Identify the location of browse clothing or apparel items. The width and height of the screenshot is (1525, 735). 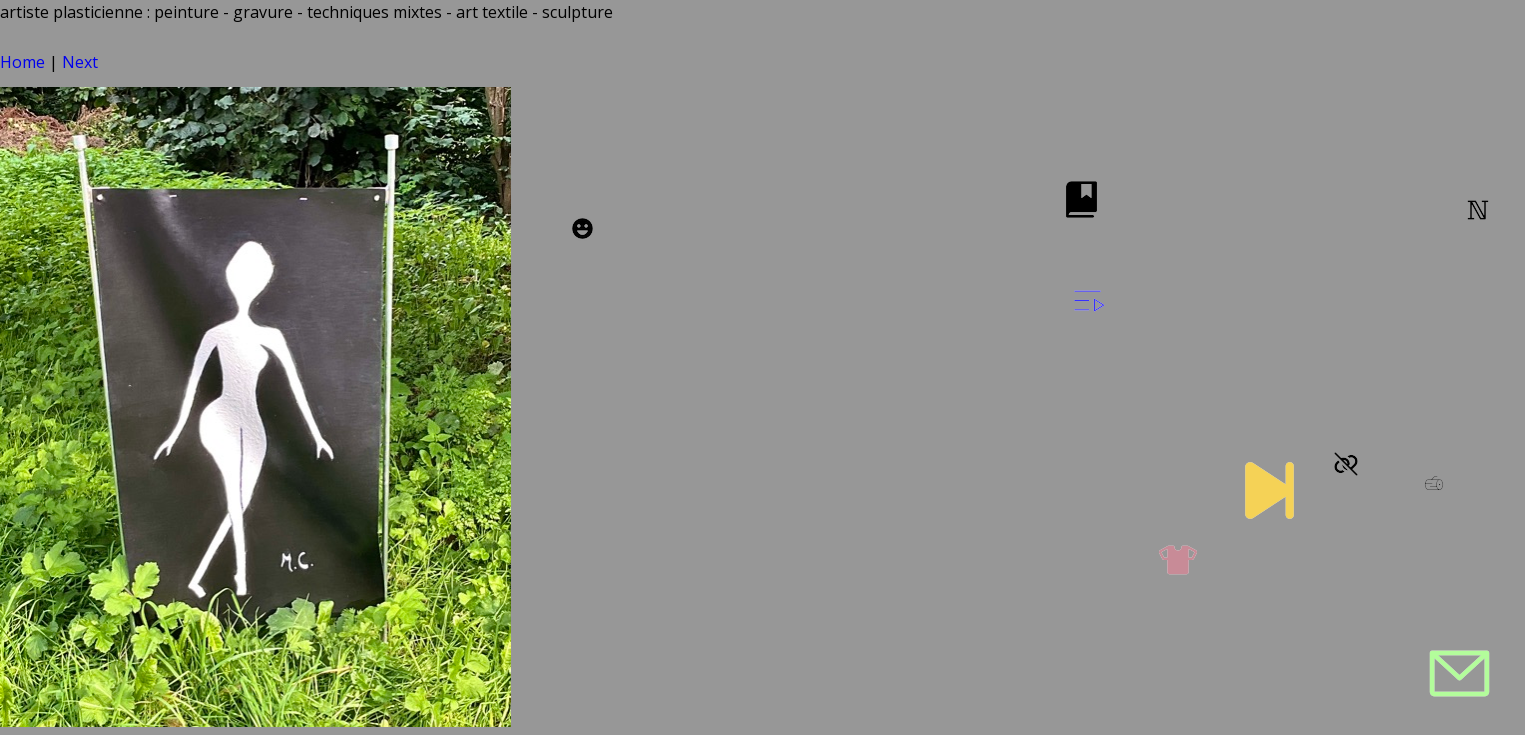
(1178, 560).